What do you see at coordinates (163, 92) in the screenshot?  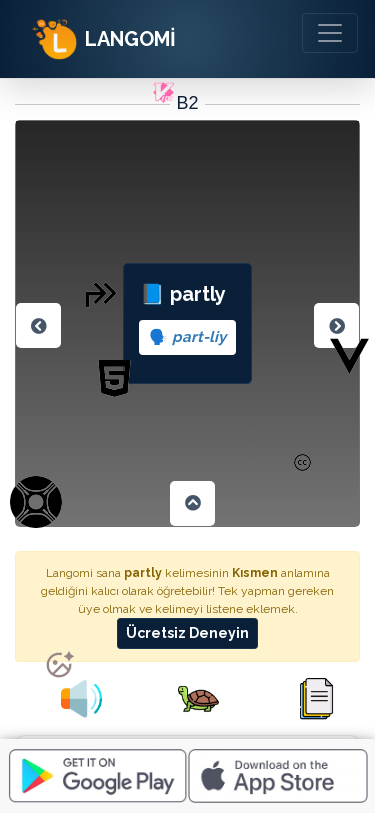 I see `open vim text editor` at bounding box center [163, 92].